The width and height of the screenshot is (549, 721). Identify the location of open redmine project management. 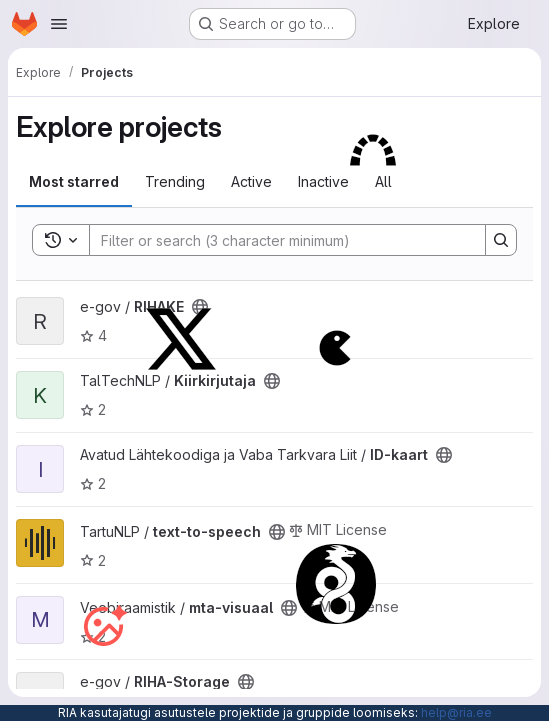
(373, 150).